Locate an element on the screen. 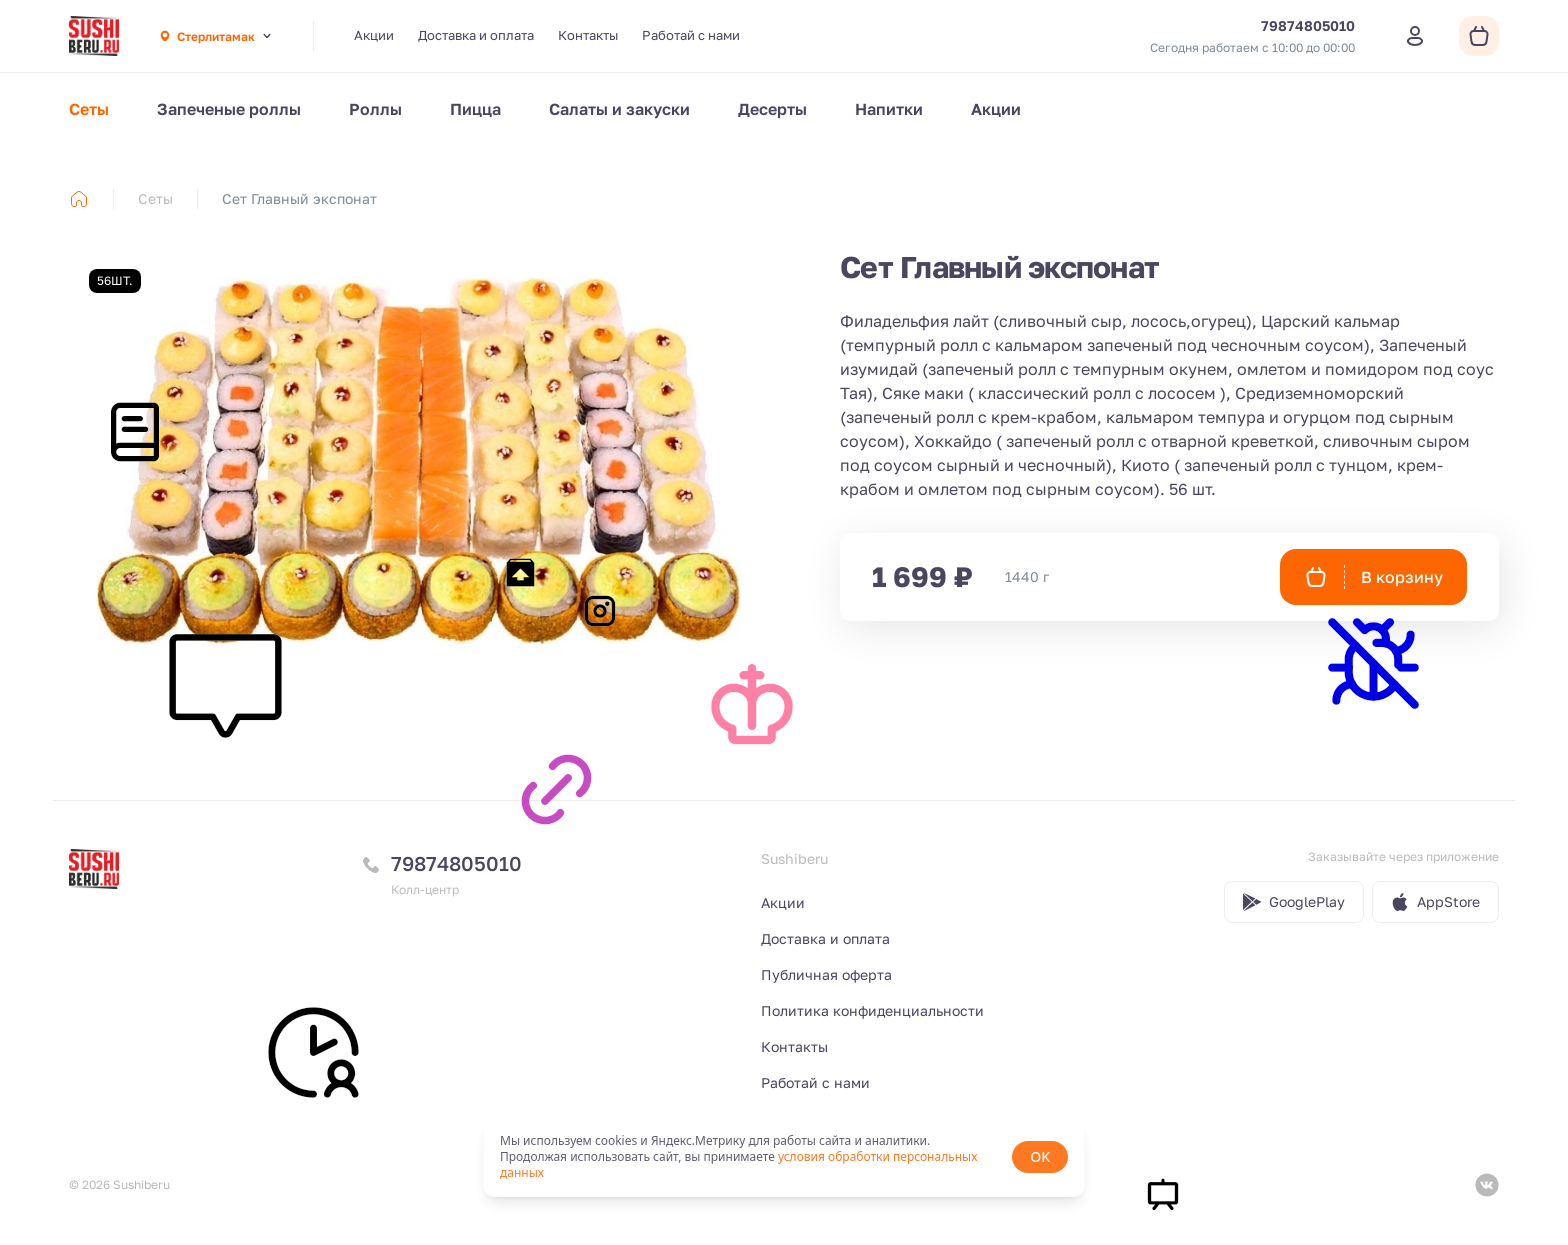  unarchive an item or message is located at coordinates (520, 572).